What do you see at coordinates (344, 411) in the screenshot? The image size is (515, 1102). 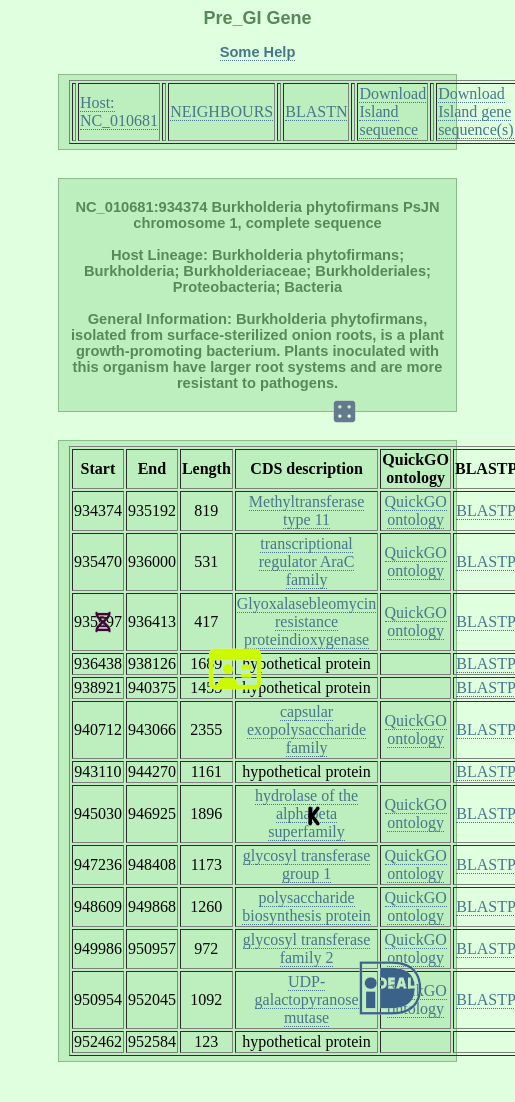 I see `roll or randomize a selection` at bounding box center [344, 411].